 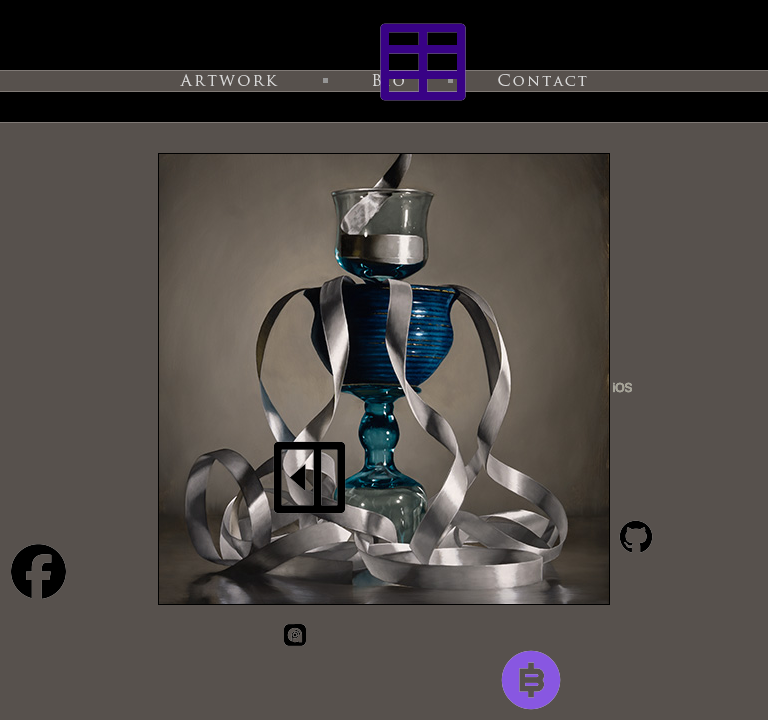 I want to click on collapse the sidebar panel, so click(x=309, y=477).